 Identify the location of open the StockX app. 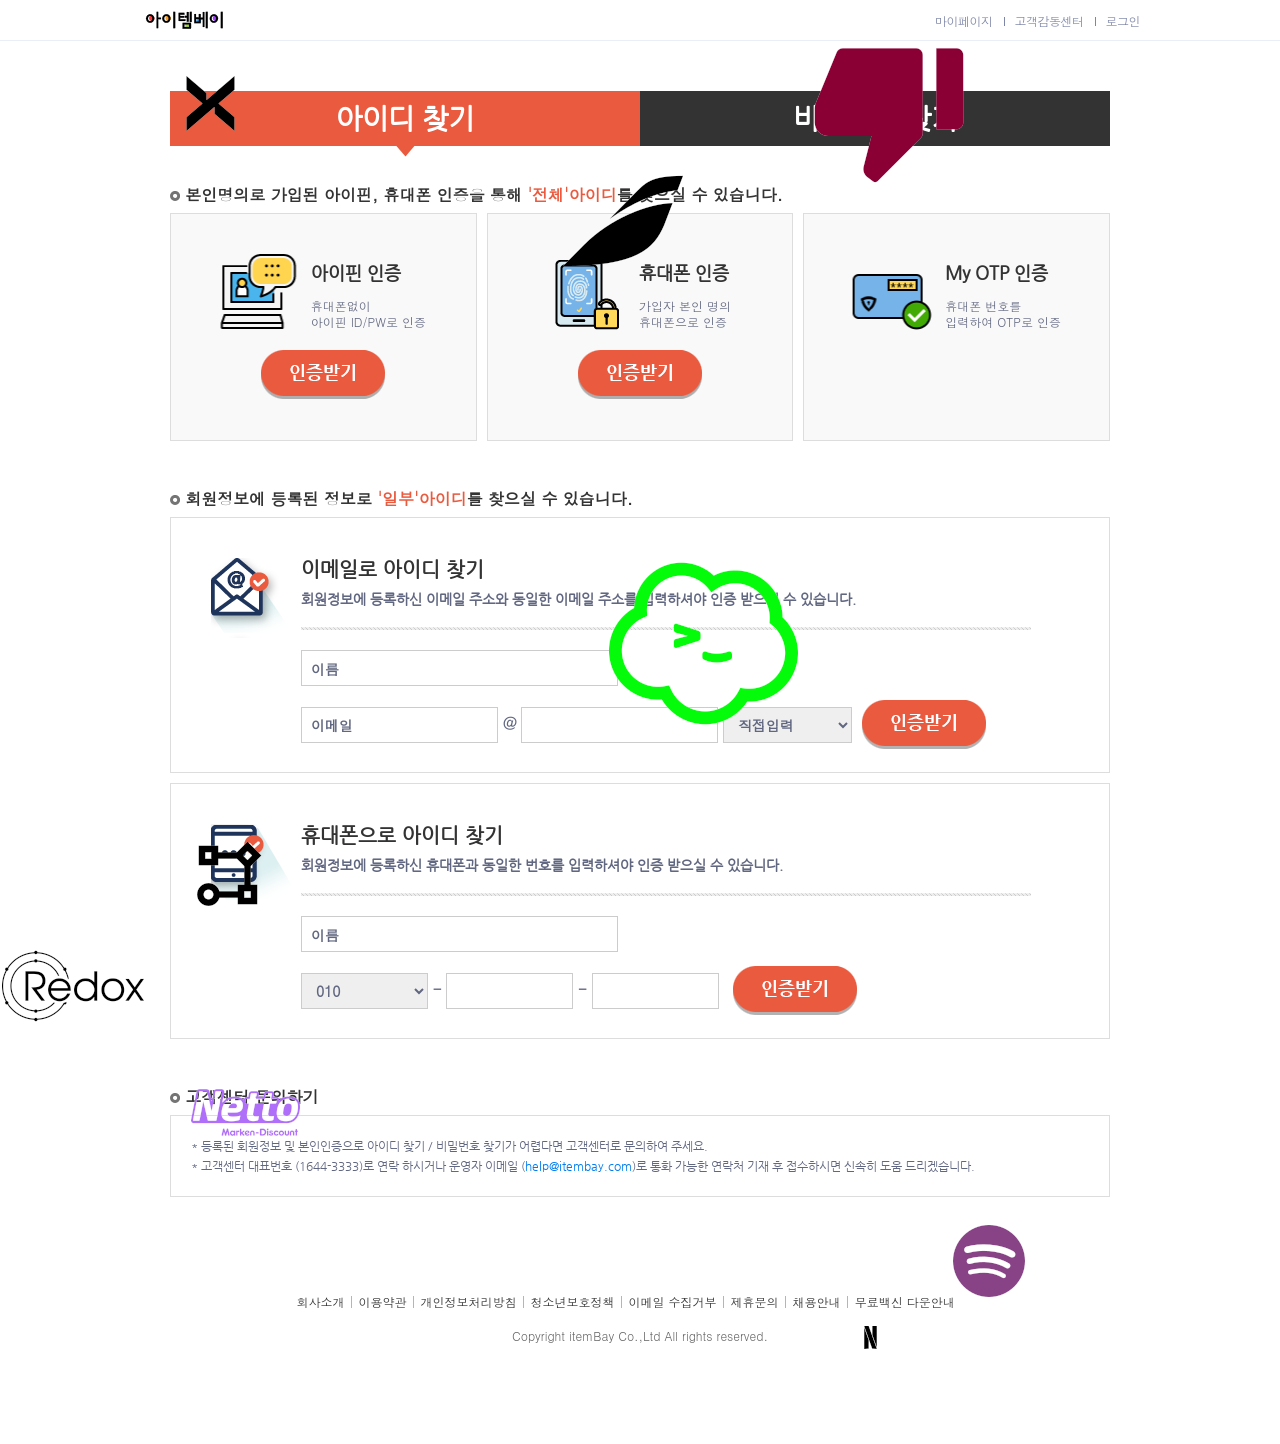
(210, 103).